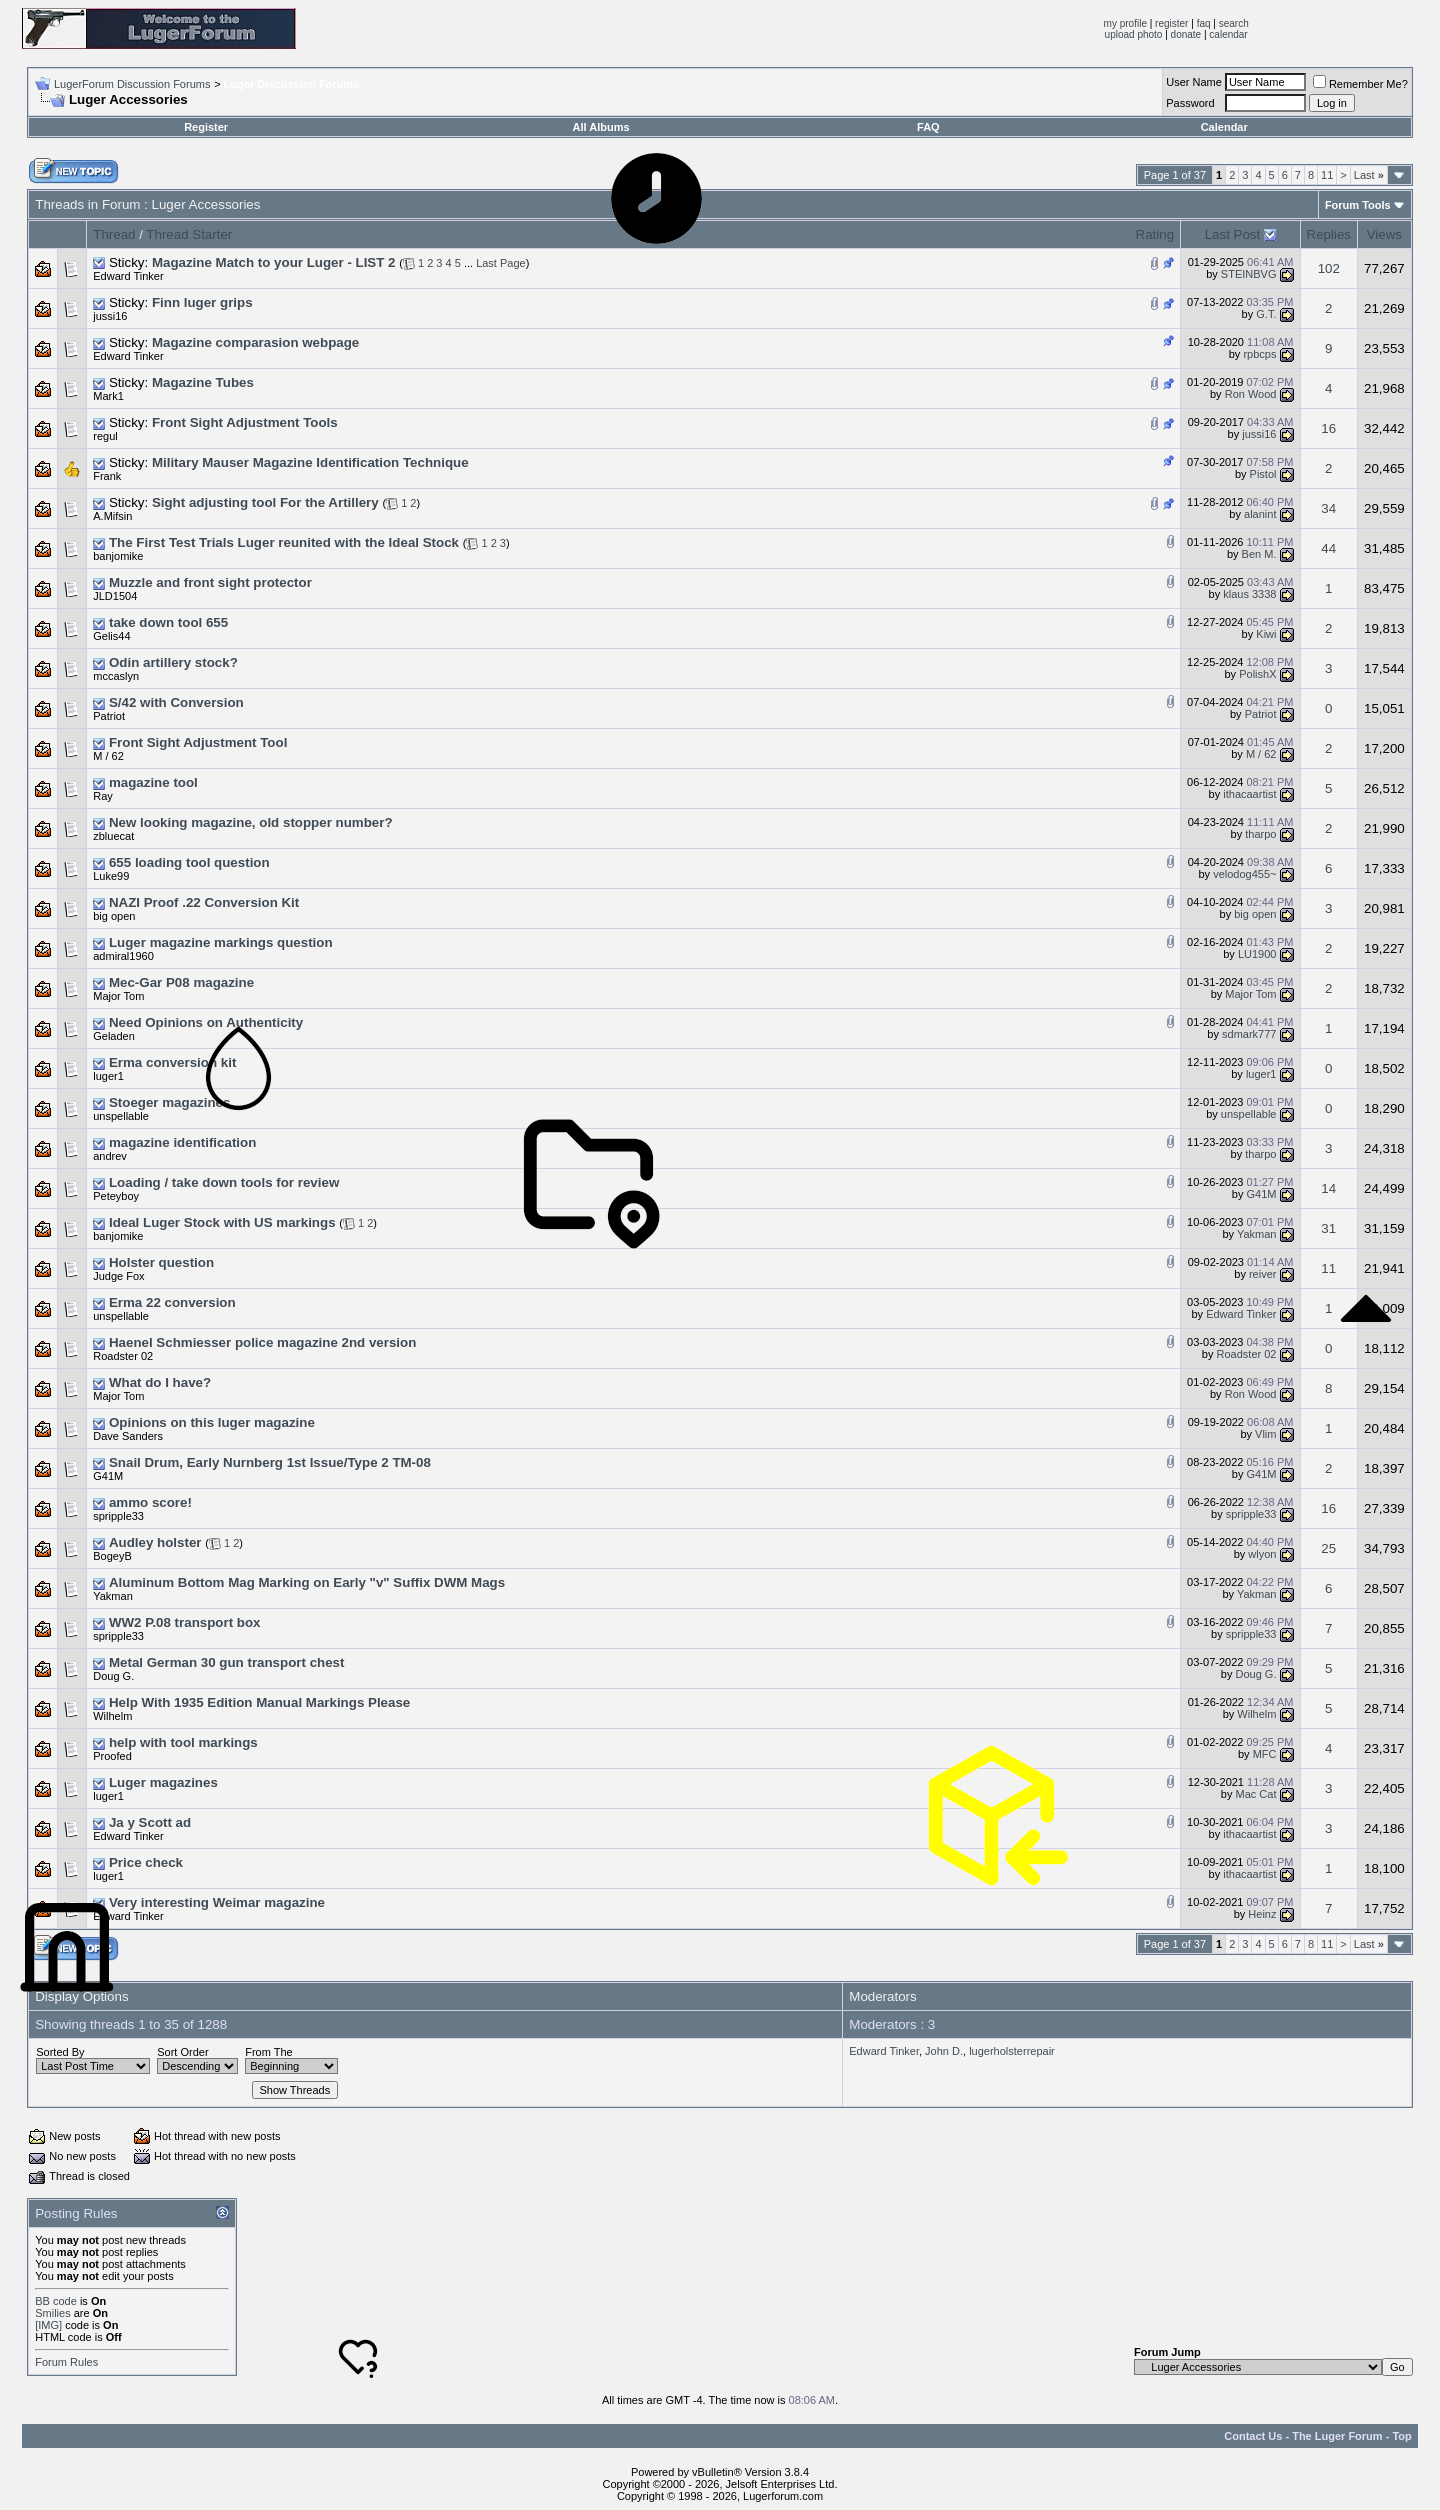 The image size is (1440, 2510). What do you see at coordinates (1366, 1308) in the screenshot?
I see `collapse an expanded section` at bounding box center [1366, 1308].